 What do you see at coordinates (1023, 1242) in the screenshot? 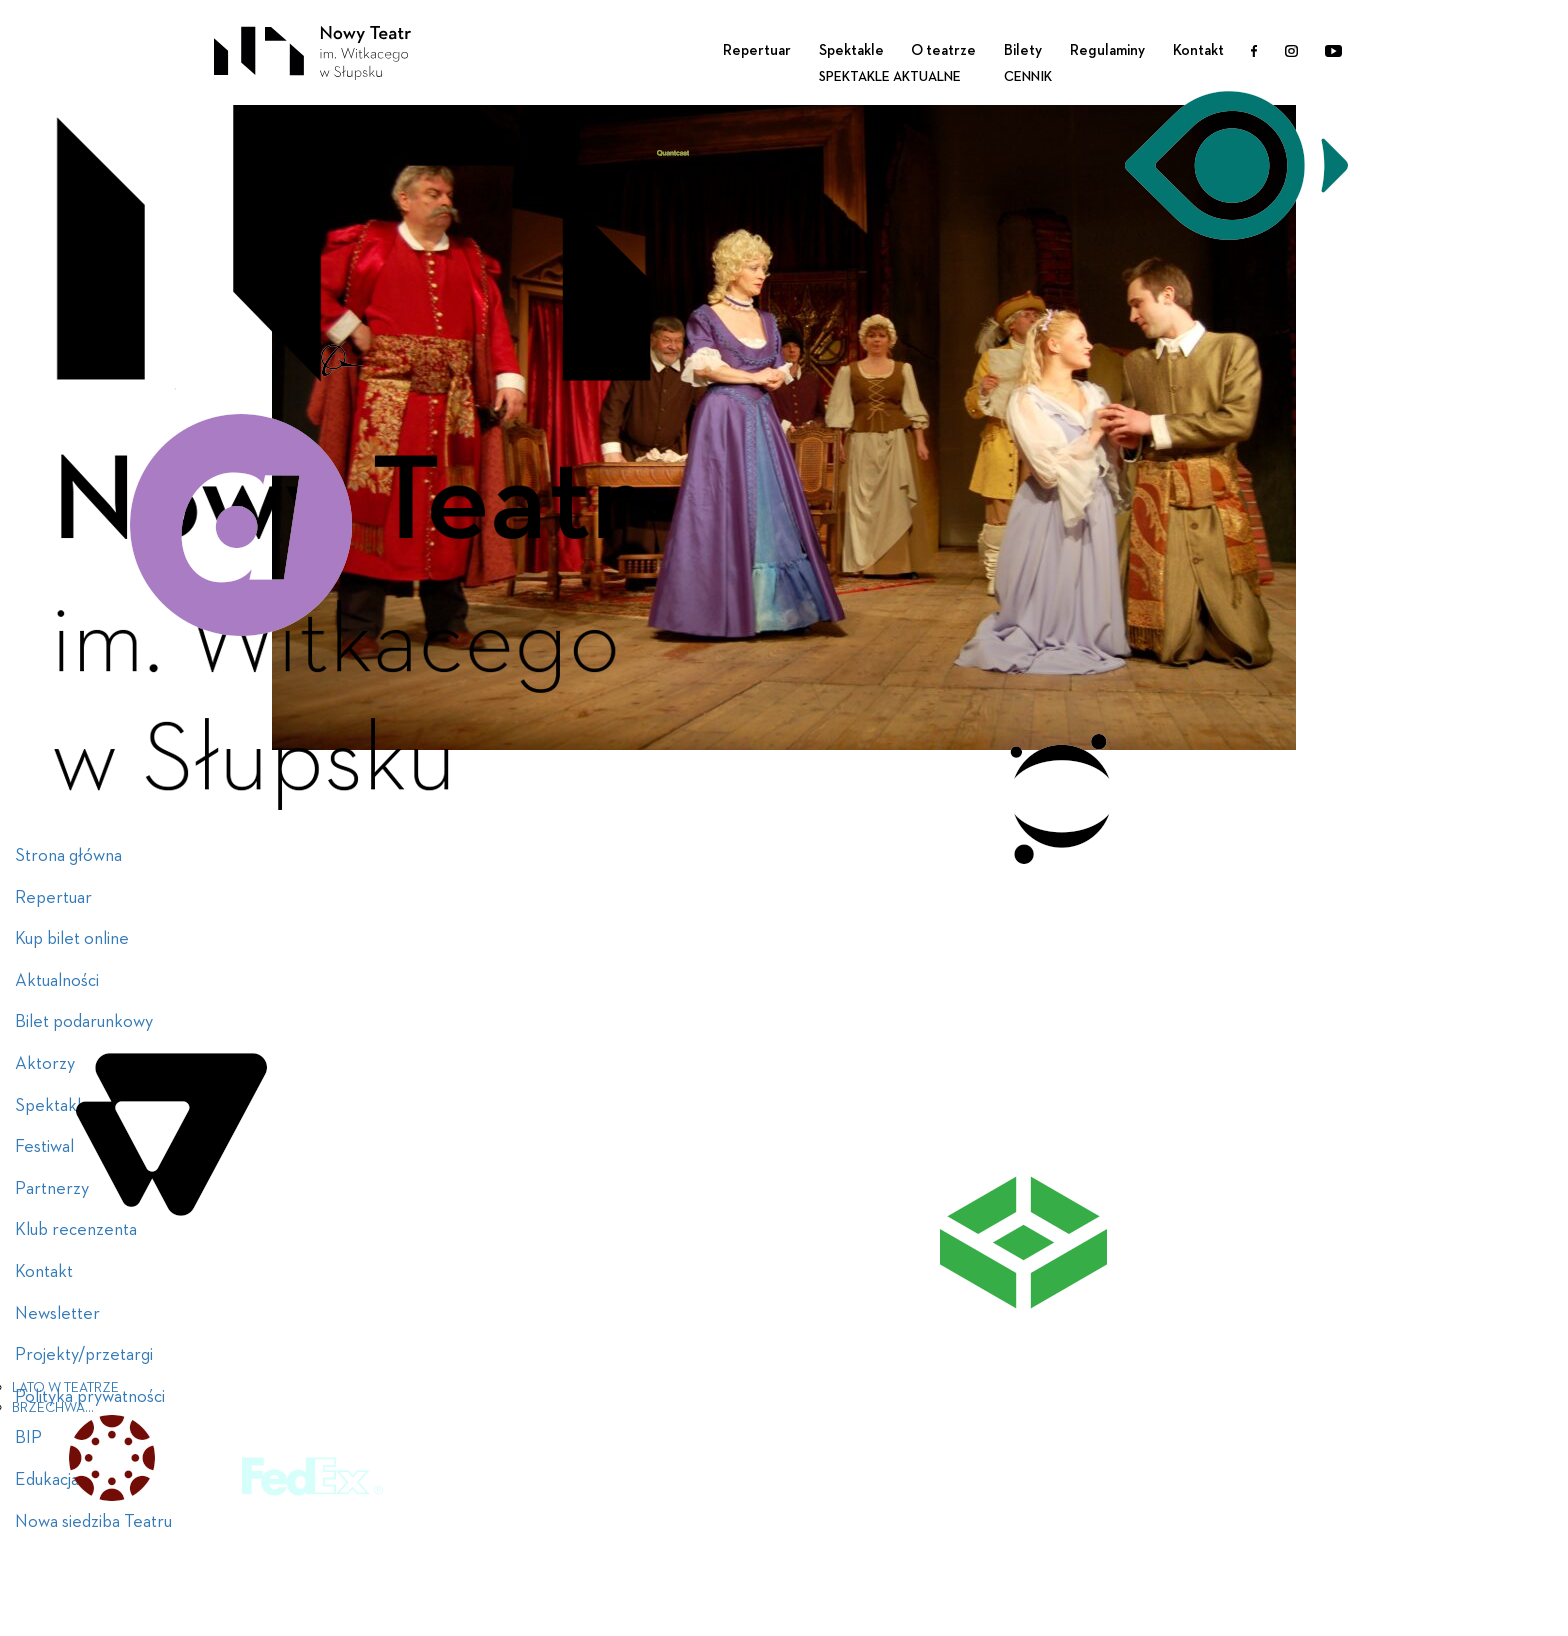
I see `open TrueNAS storage management dashboard` at bounding box center [1023, 1242].